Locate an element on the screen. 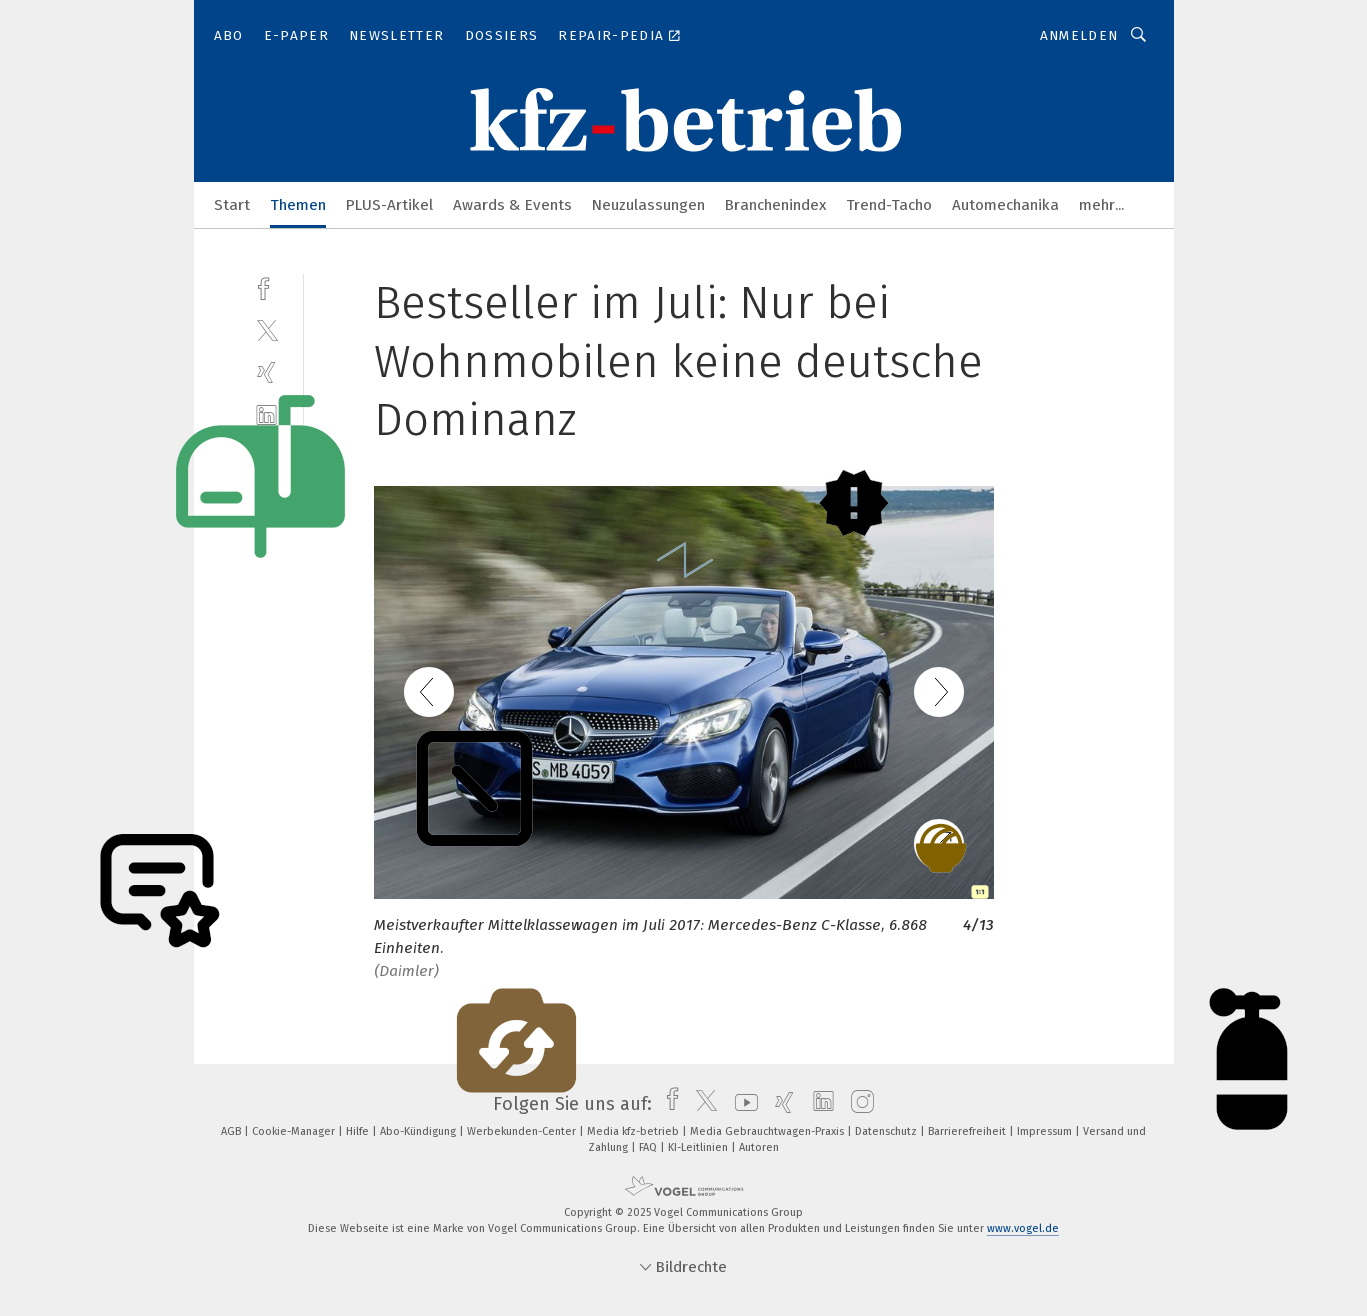 This screenshot has height=1316, width=1367. view starred or favorite messages is located at coordinates (157, 885).